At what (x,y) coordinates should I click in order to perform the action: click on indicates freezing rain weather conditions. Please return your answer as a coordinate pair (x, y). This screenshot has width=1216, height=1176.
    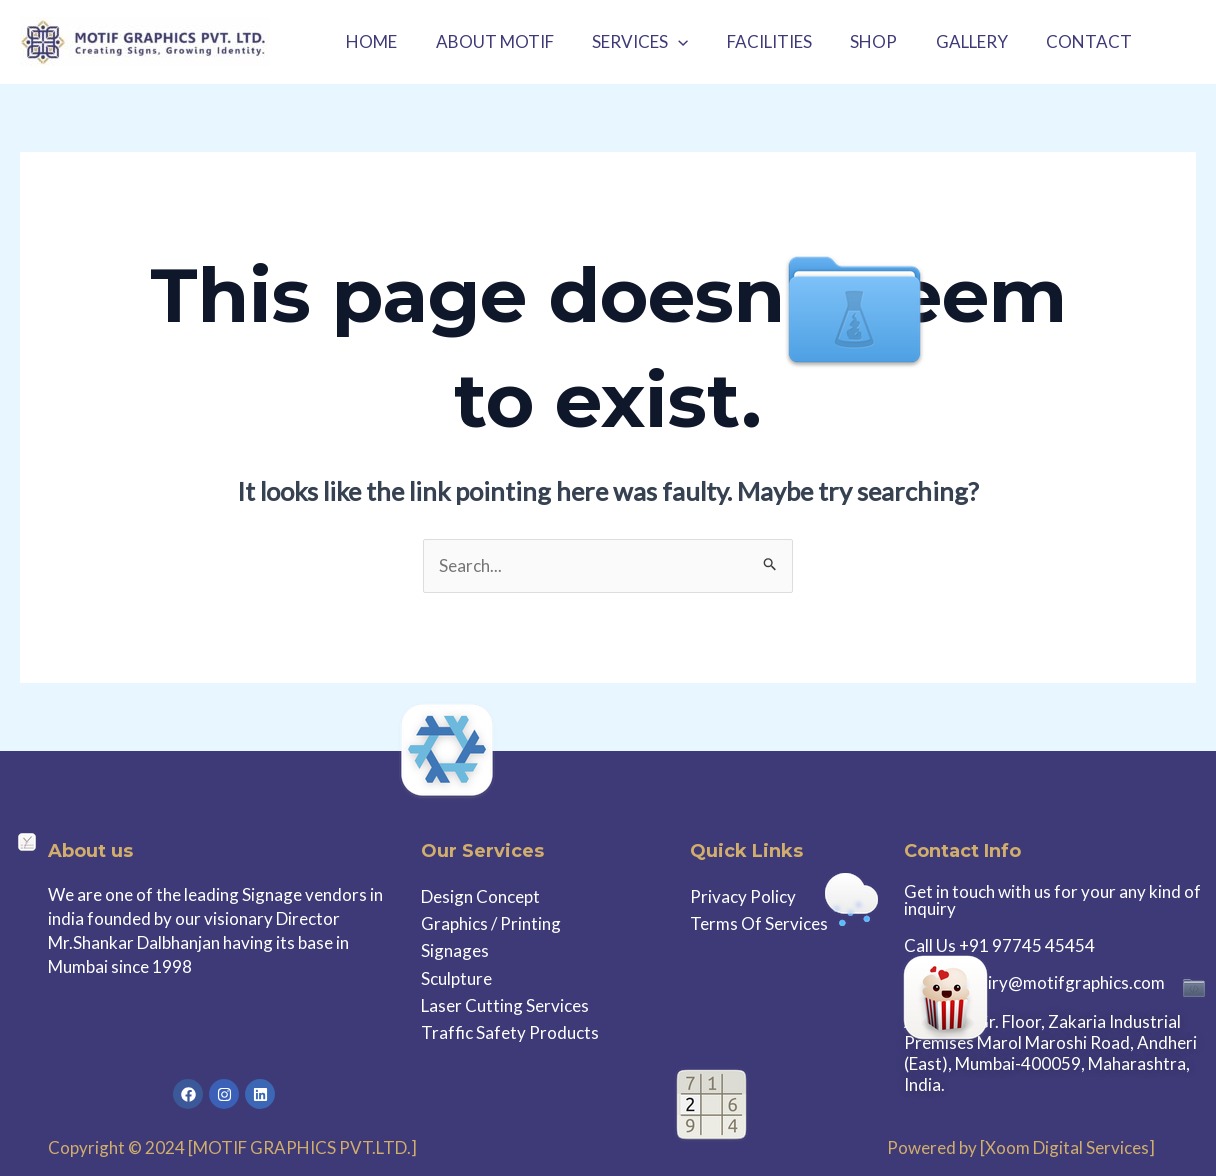
    Looking at the image, I should click on (851, 899).